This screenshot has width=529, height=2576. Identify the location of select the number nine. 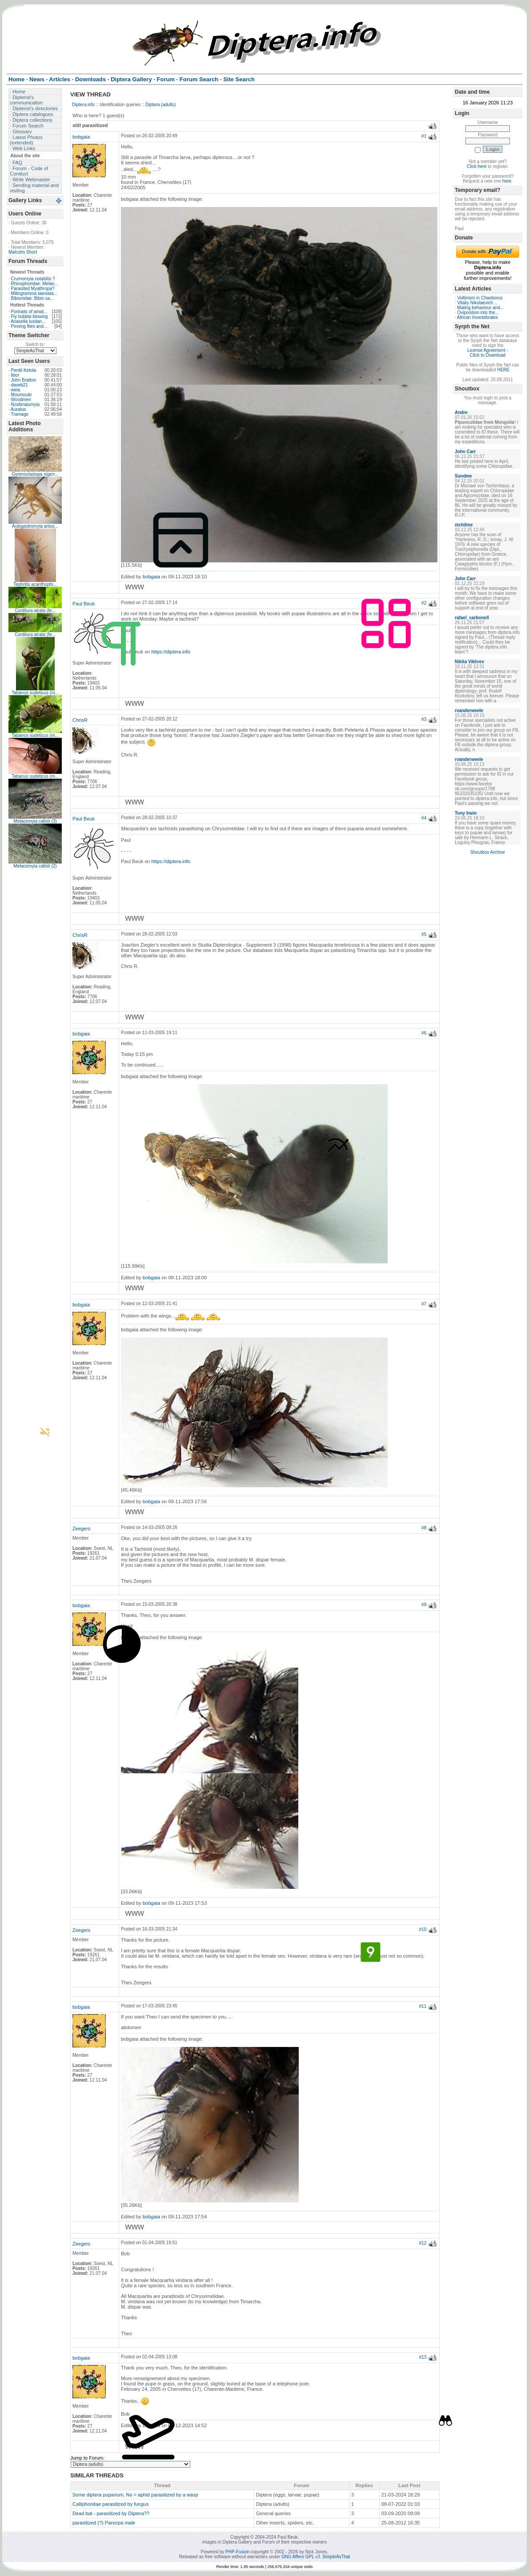
(370, 1952).